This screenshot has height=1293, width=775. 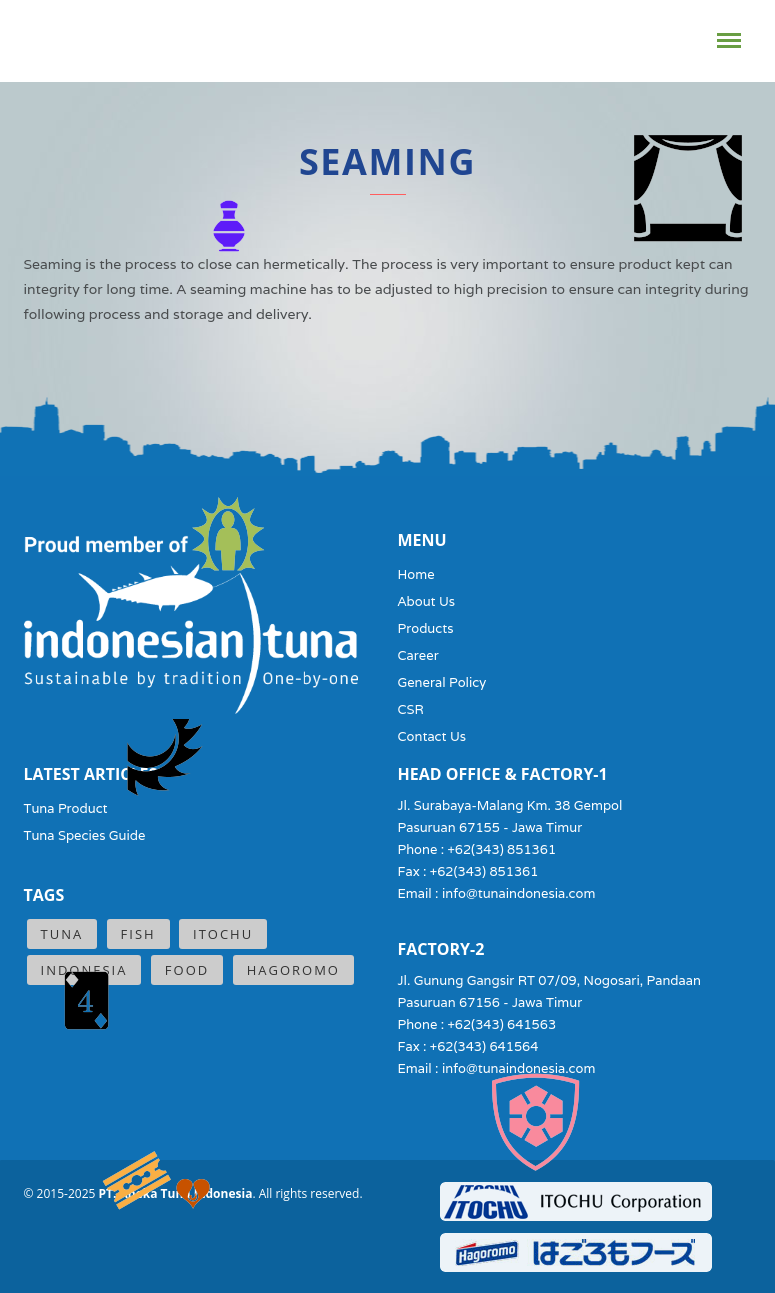 What do you see at coordinates (229, 226) in the screenshot?
I see `view pottery or ceramics collection` at bounding box center [229, 226].